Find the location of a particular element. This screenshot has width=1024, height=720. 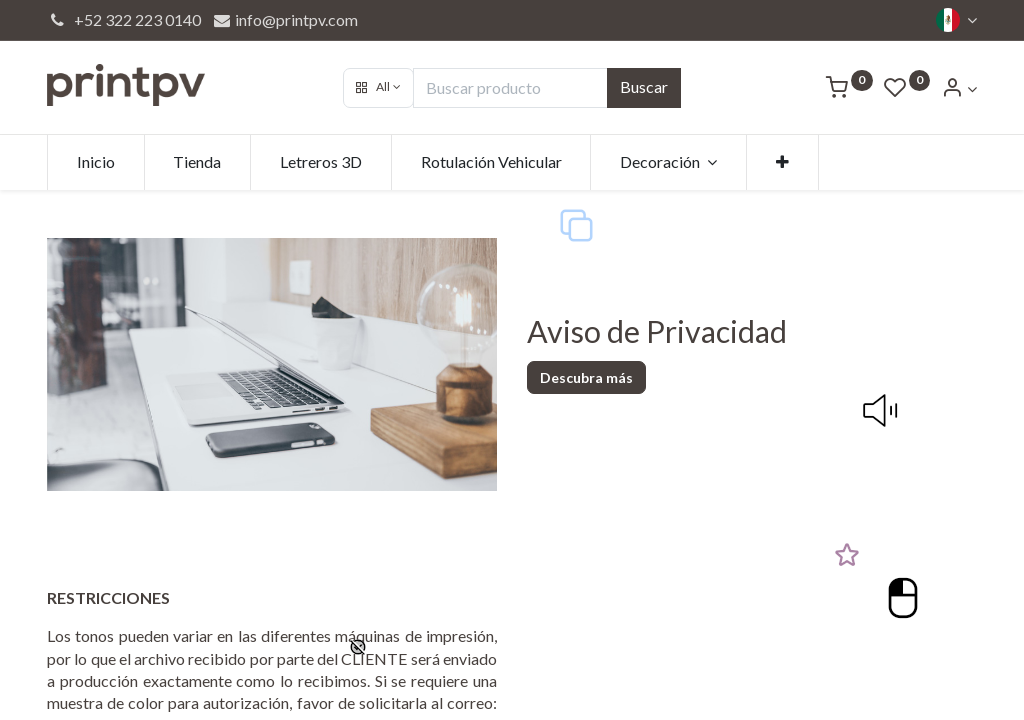

copy to clipboard is located at coordinates (576, 225).